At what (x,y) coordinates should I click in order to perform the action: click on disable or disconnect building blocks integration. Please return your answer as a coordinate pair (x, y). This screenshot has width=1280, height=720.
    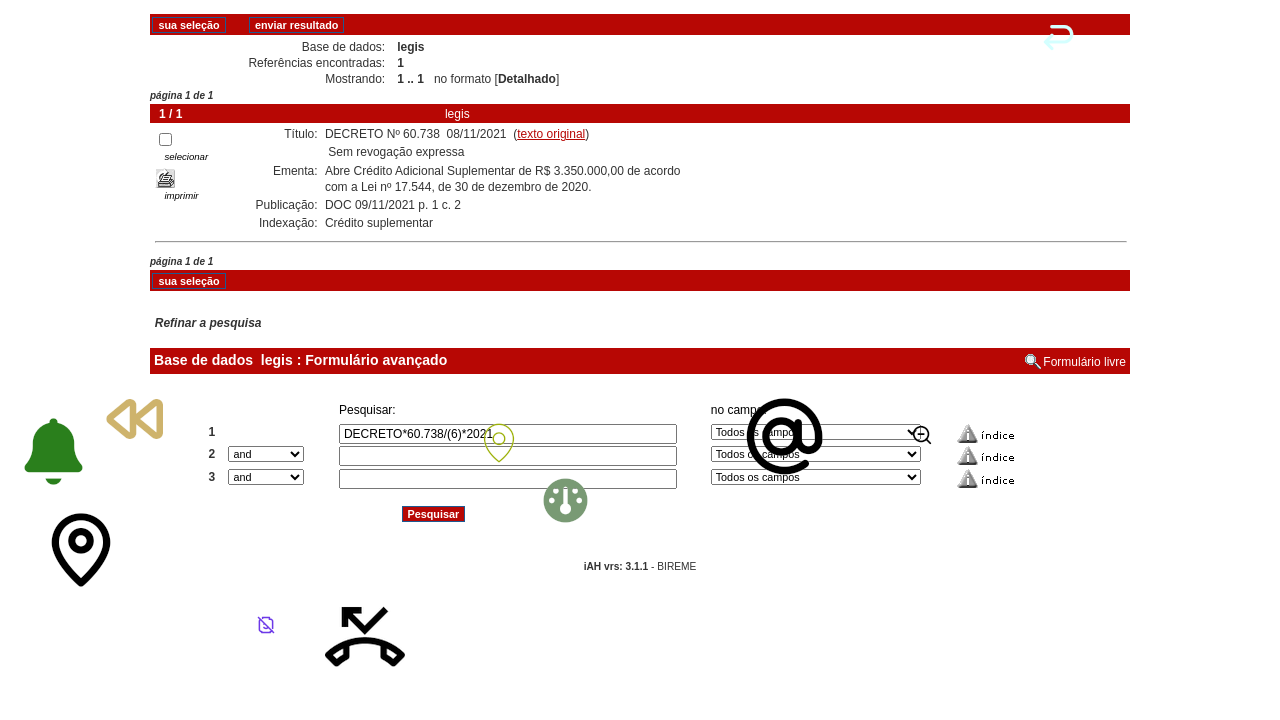
    Looking at the image, I should click on (266, 625).